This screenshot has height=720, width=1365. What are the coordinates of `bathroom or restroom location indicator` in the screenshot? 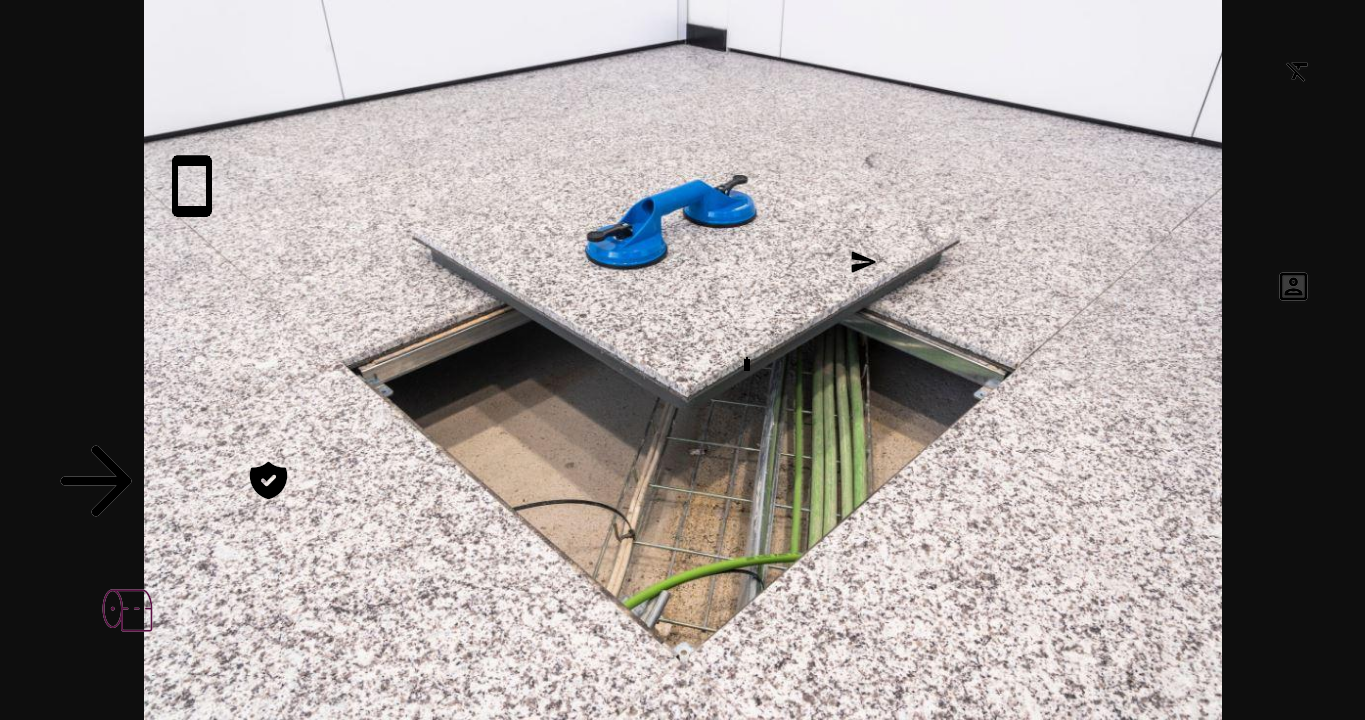 It's located at (127, 610).